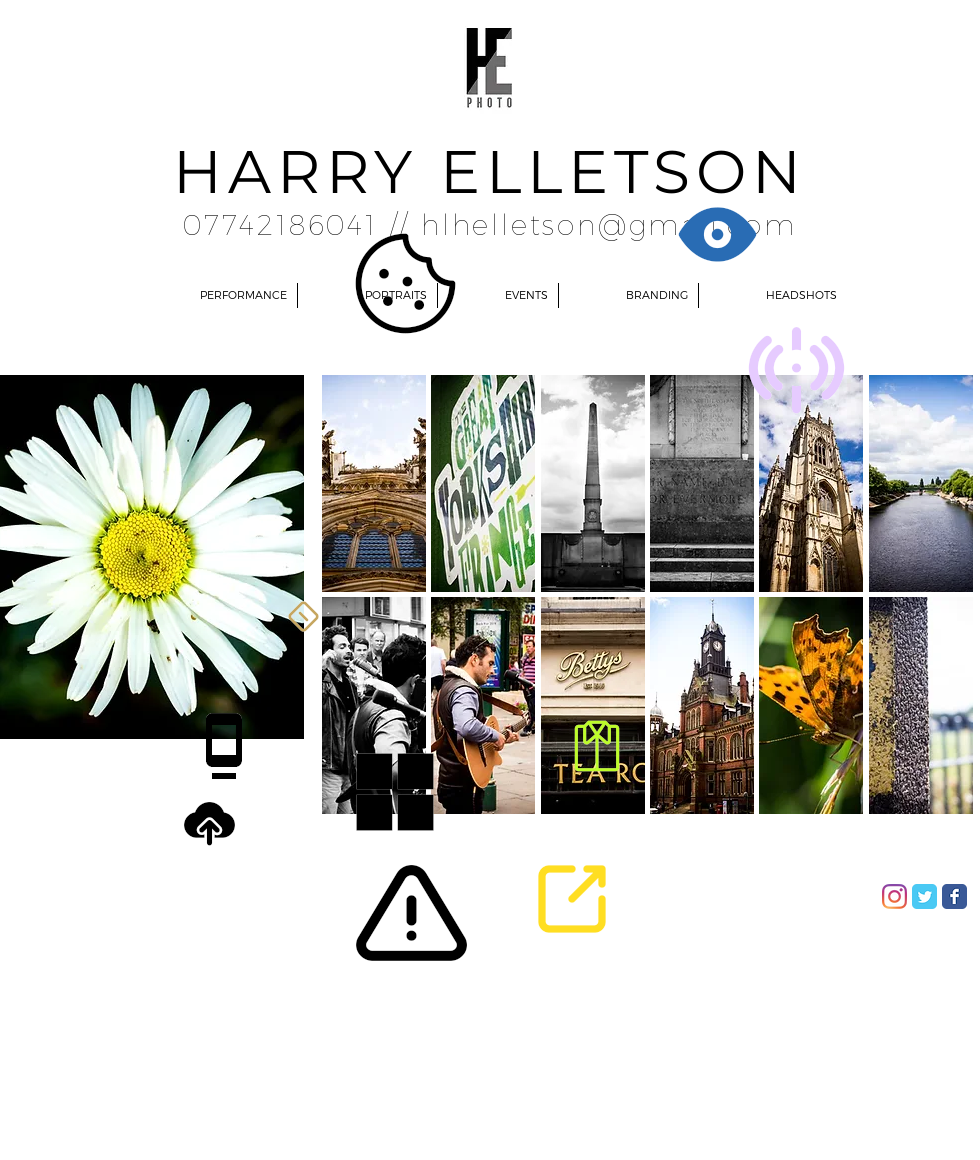  I want to click on upload a file to cloud storage, so click(209, 822).